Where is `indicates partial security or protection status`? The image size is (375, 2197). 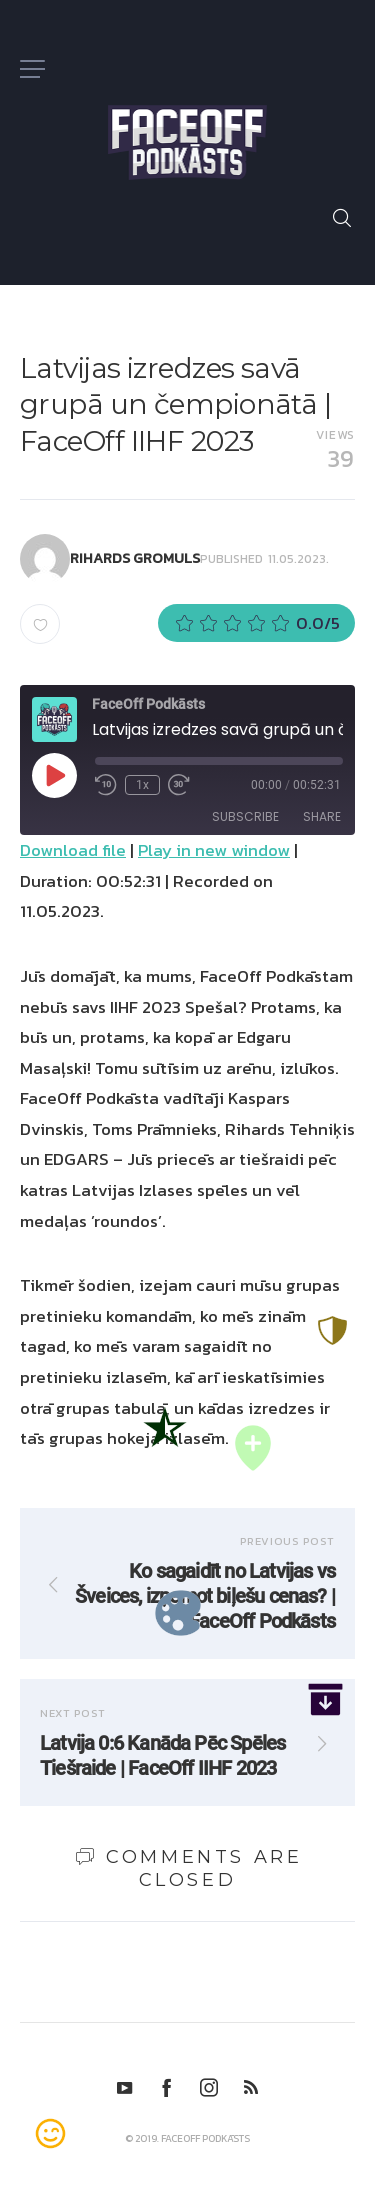 indicates partial security or protection status is located at coordinates (332, 1330).